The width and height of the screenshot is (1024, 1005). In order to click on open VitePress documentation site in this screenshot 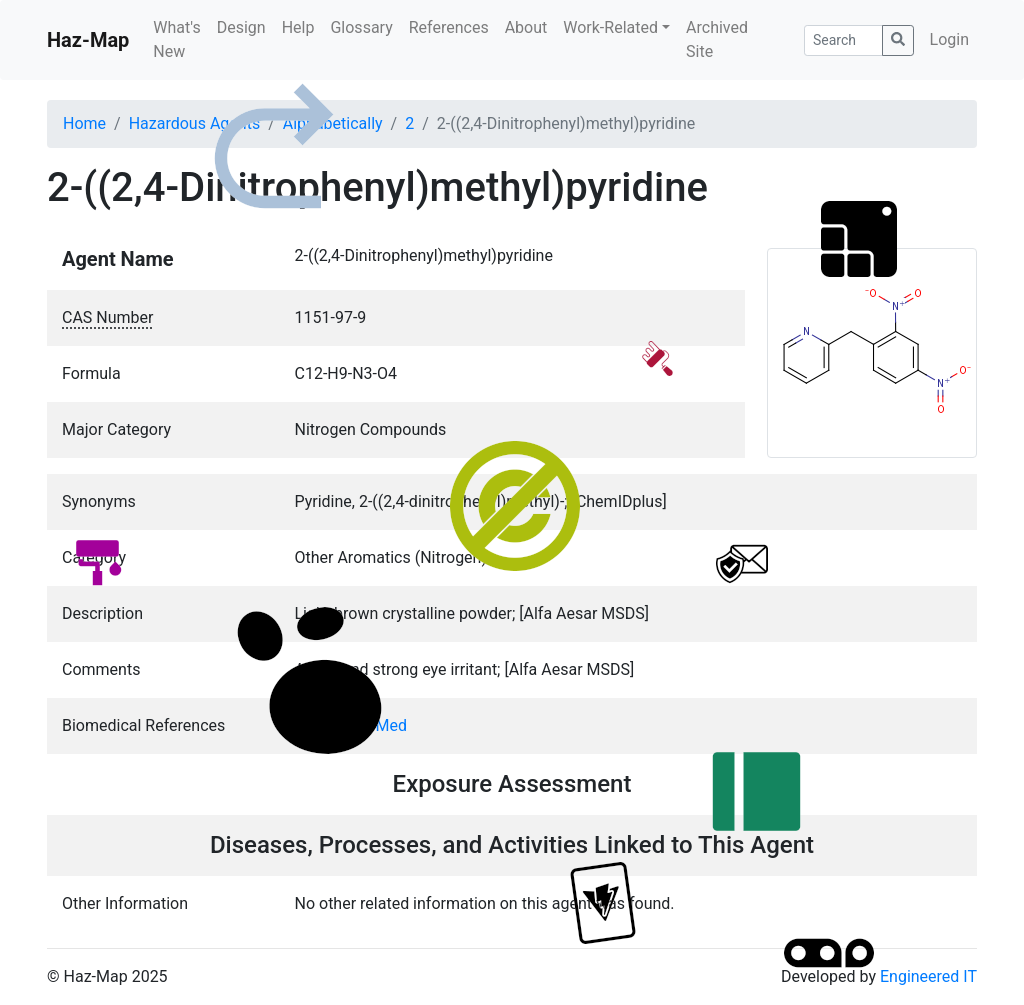, I will do `click(603, 903)`.